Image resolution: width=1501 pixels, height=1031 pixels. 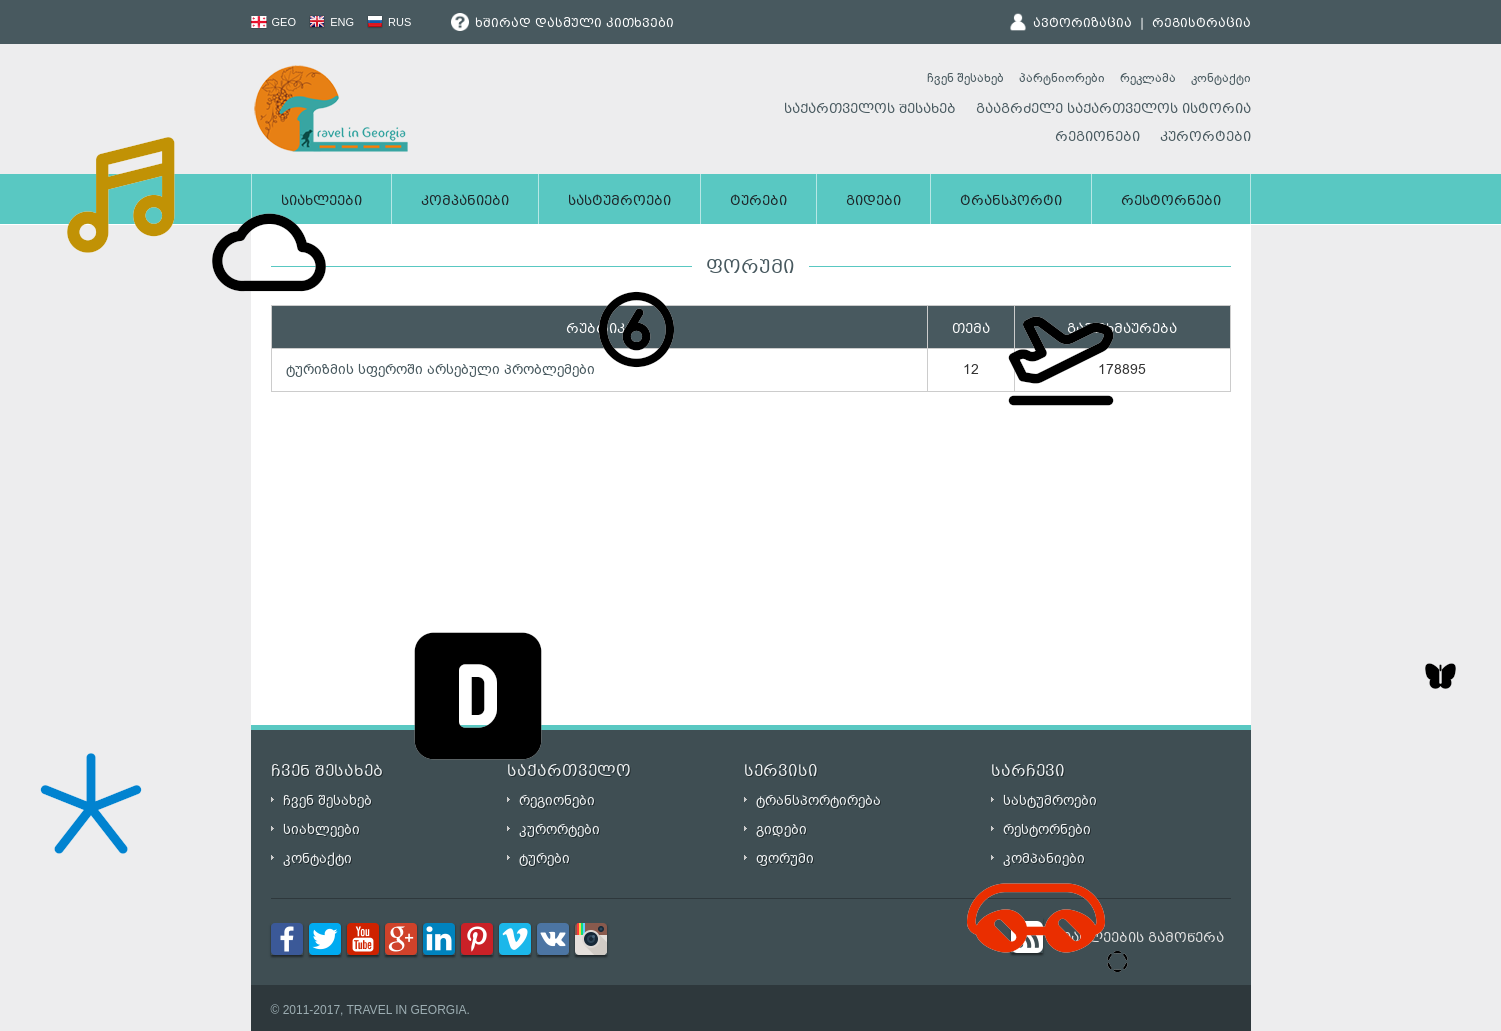 I want to click on flight departure status indicator, so click(x=1061, y=353).